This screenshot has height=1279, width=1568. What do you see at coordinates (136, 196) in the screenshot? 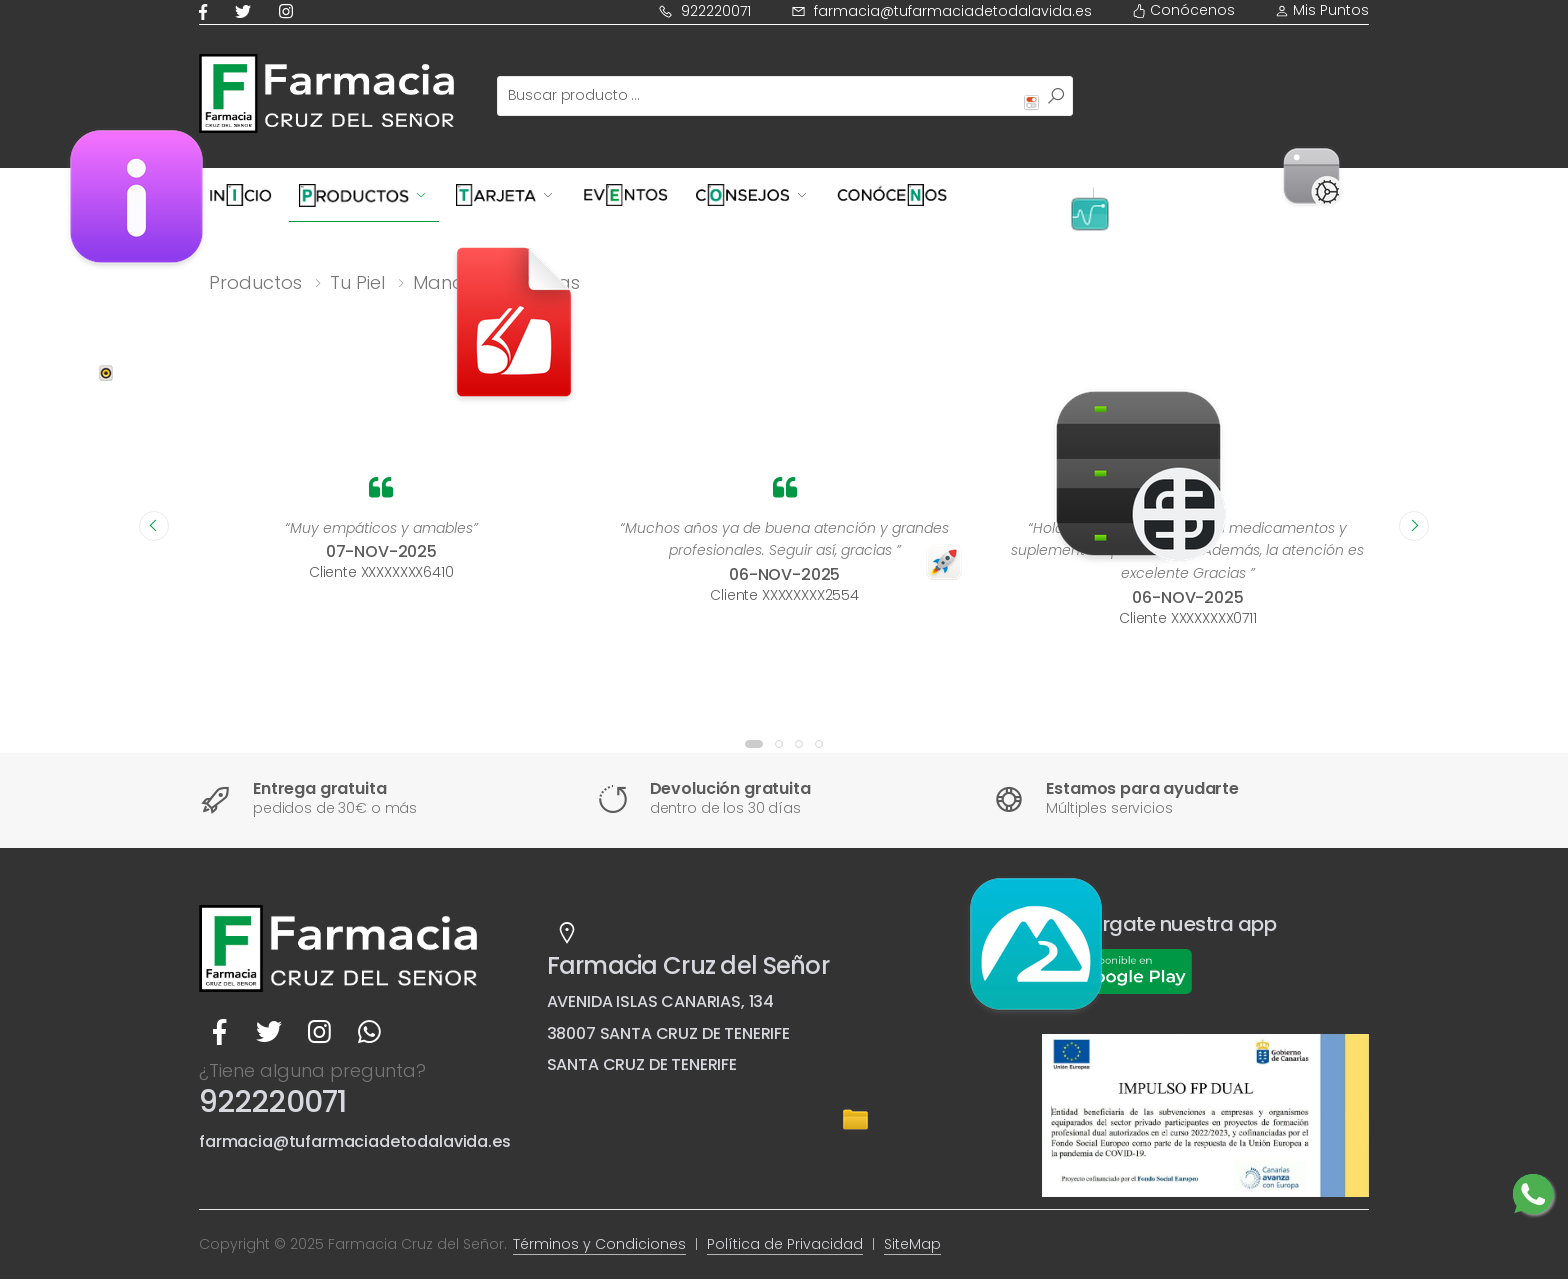
I see `access system status notifications` at bounding box center [136, 196].